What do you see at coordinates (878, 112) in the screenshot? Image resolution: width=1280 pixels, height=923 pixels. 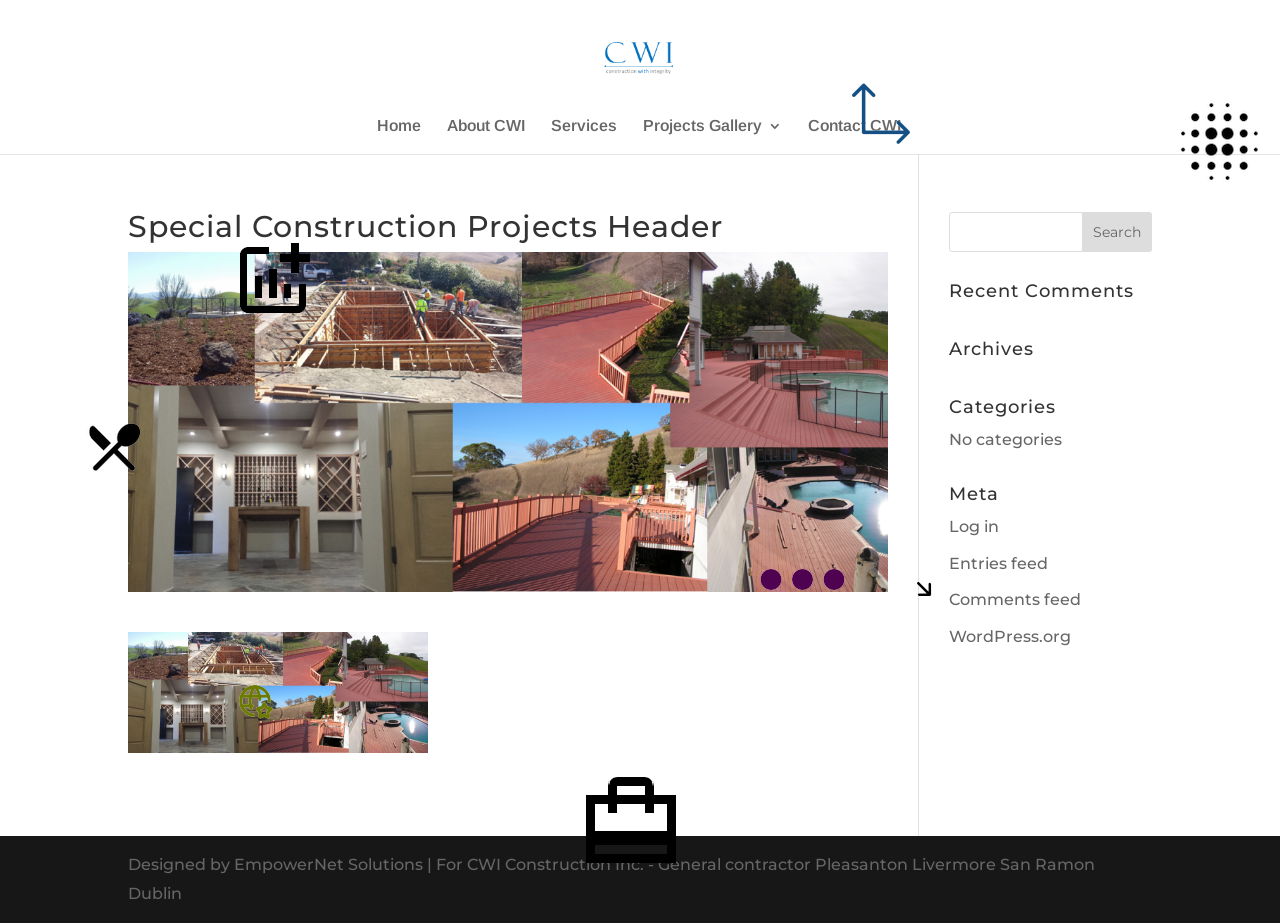 I see `vector path or directional control point` at bounding box center [878, 112].